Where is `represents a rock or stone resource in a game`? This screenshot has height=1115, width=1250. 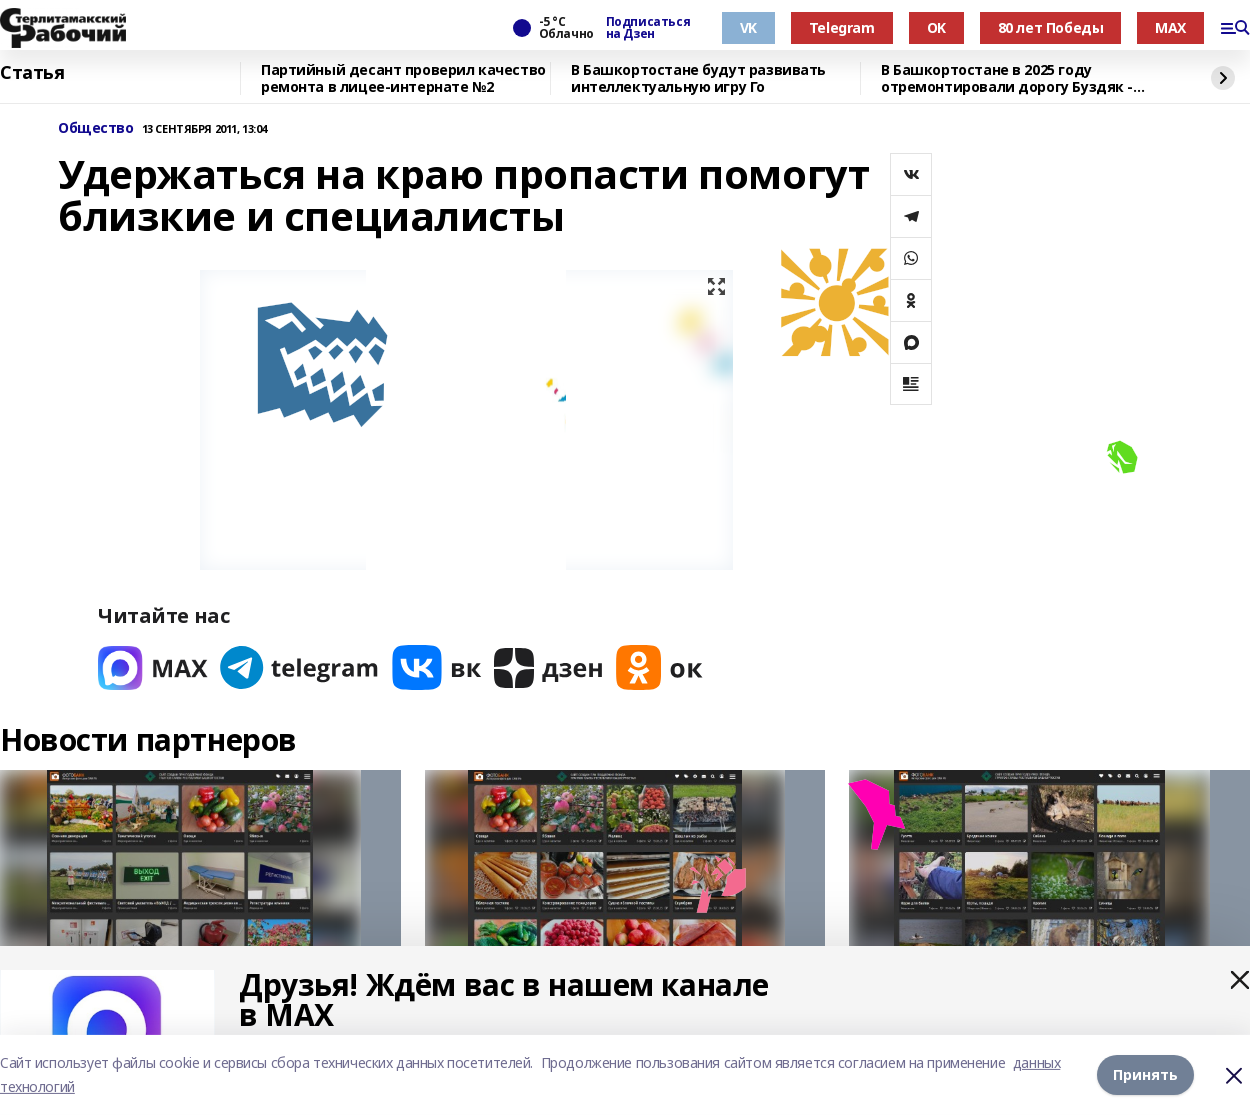
represents a rock or stone resource in a game is located at coordinates (1122, 457).